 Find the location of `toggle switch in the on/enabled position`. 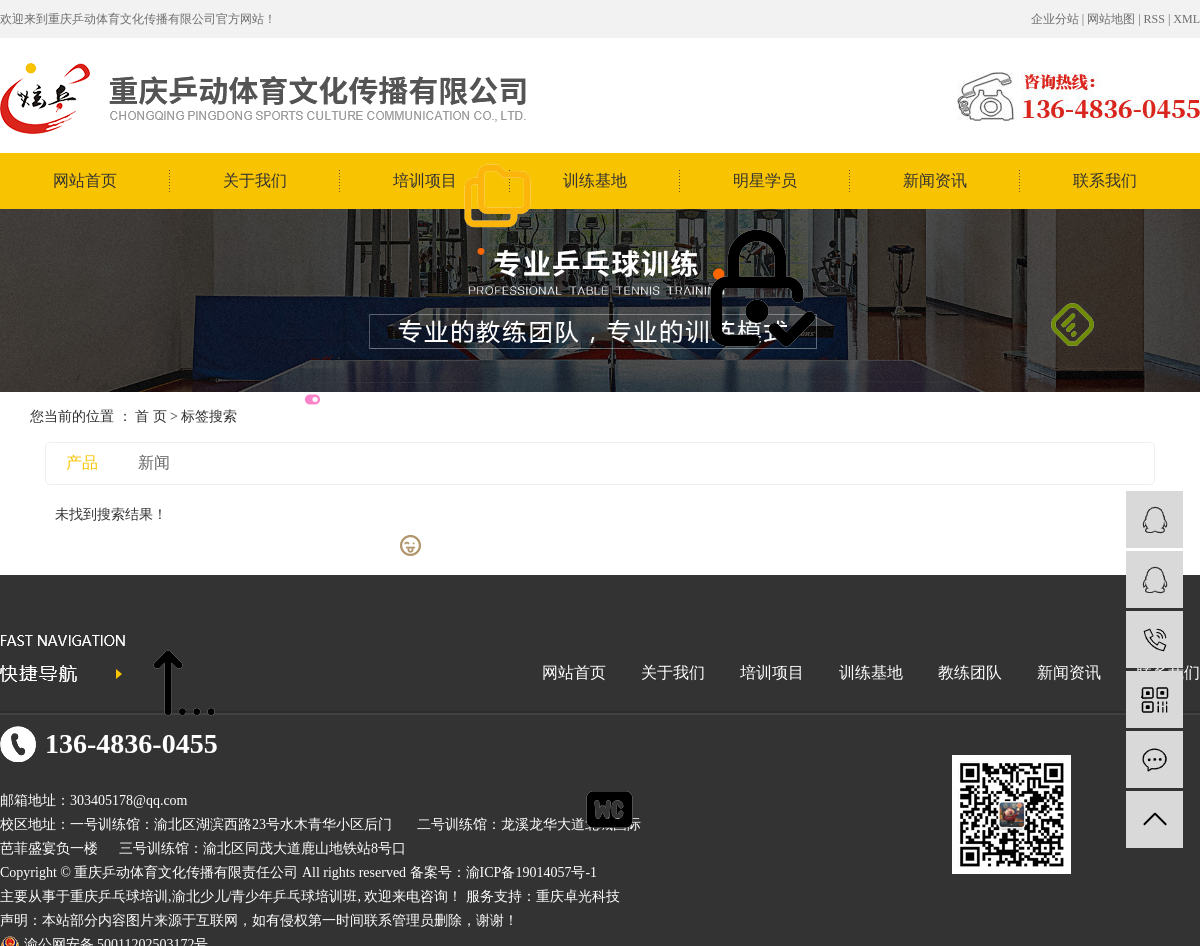

toggle switch in the on/enabled position is located at coordinates (312, 399).